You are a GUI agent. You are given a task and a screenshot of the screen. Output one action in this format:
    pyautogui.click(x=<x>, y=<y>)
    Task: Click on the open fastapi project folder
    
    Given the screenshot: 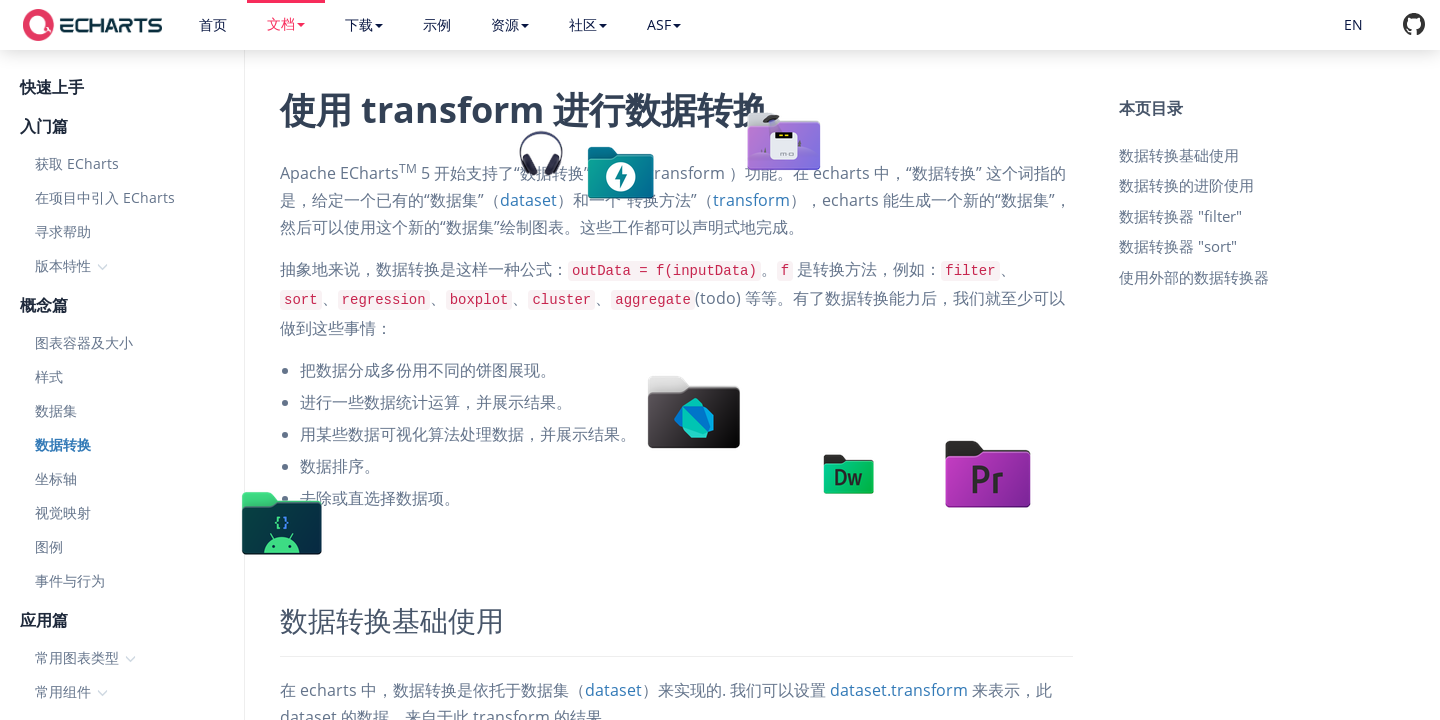 What is the action you would take?
    pyautogui.click(x=620, y=174)
    